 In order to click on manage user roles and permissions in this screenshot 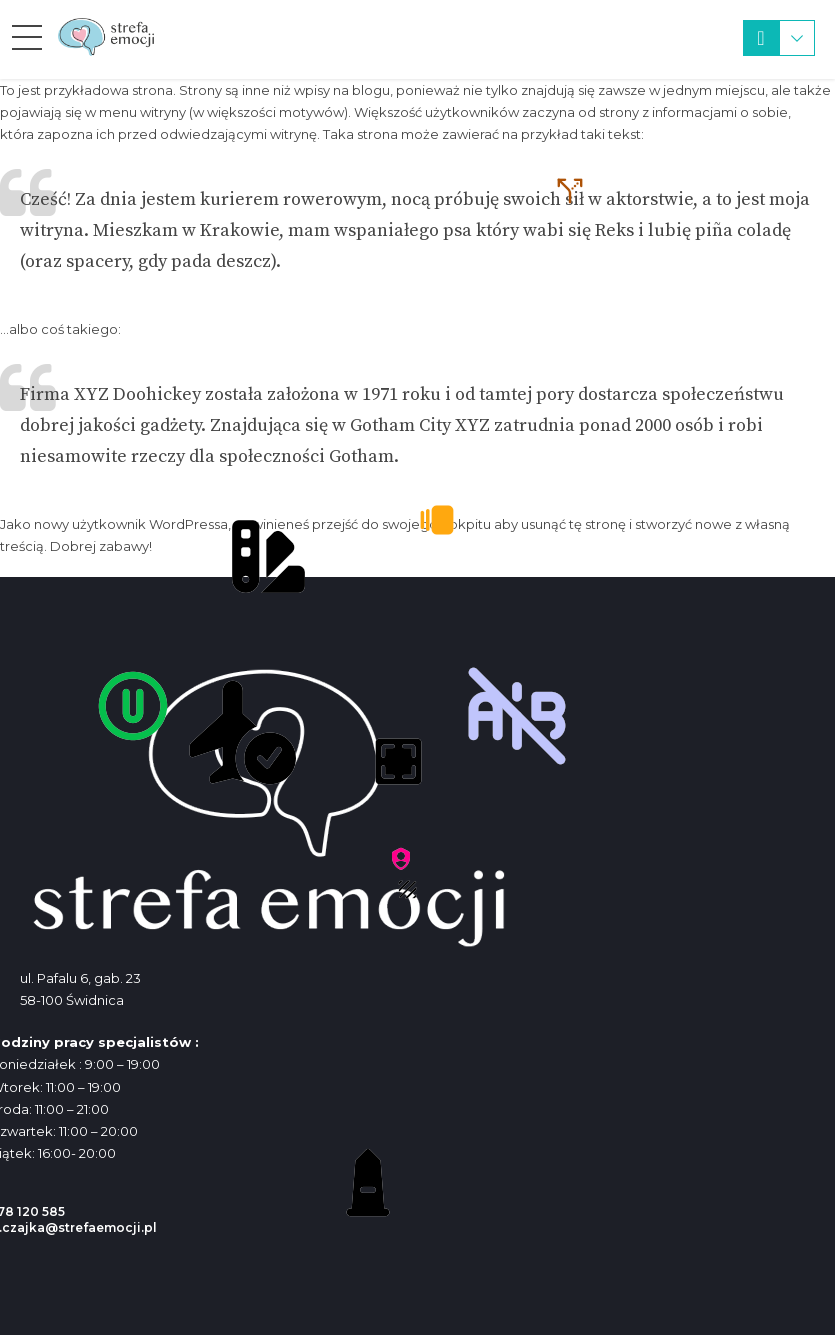, I will do `click(401, 859)`.